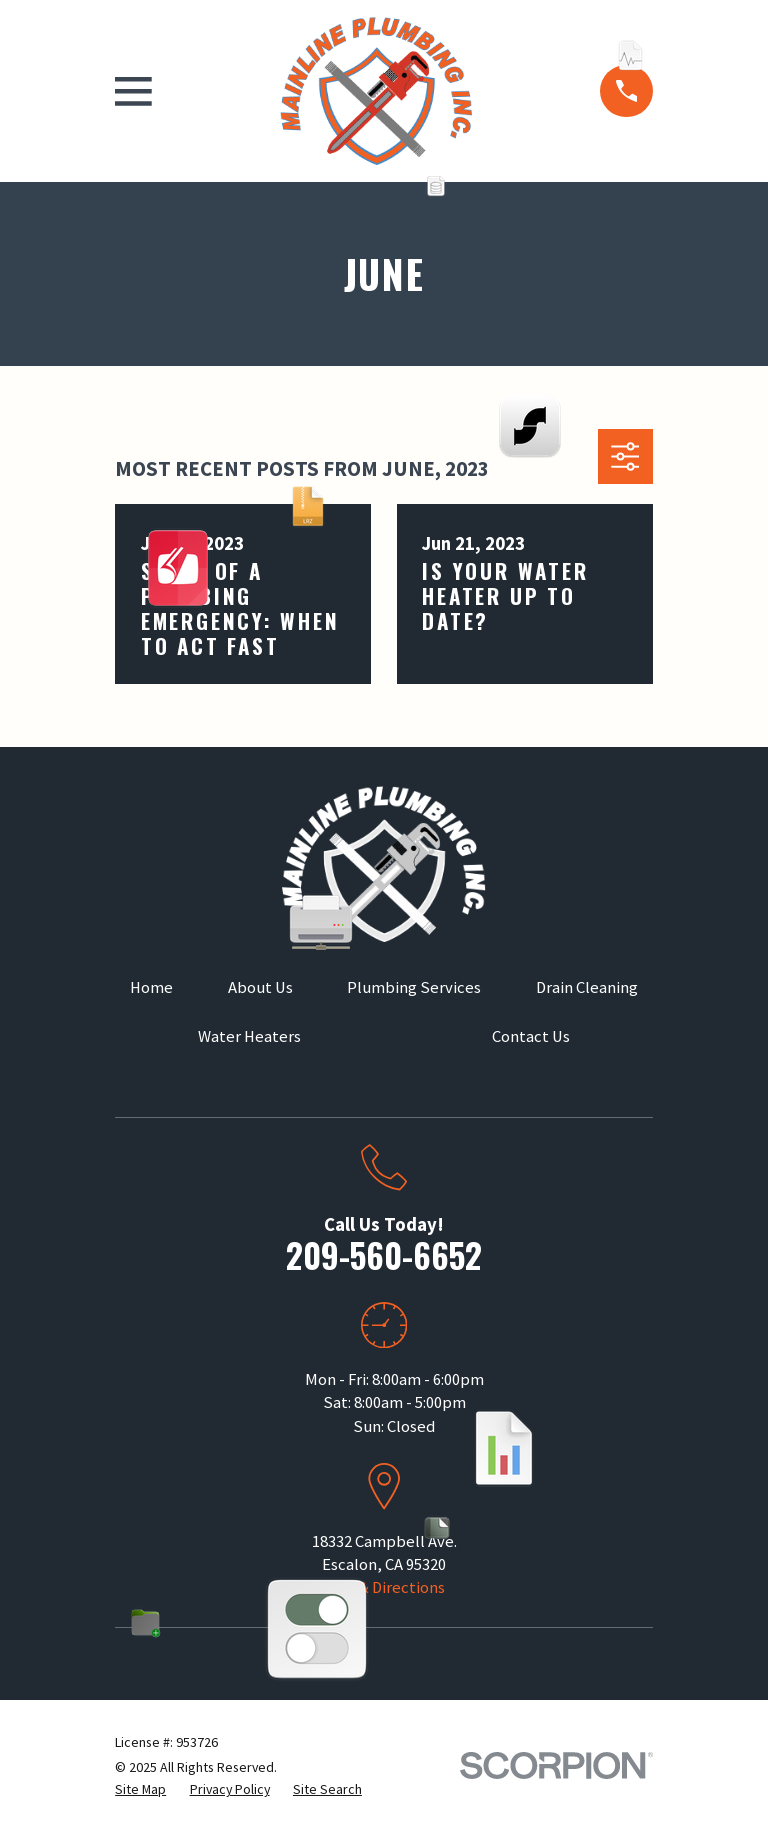  What do you see at coordinates (308, 507) in the screenshot?
I see `an lrzip compressed archive file` at bounding box center [308, 507].